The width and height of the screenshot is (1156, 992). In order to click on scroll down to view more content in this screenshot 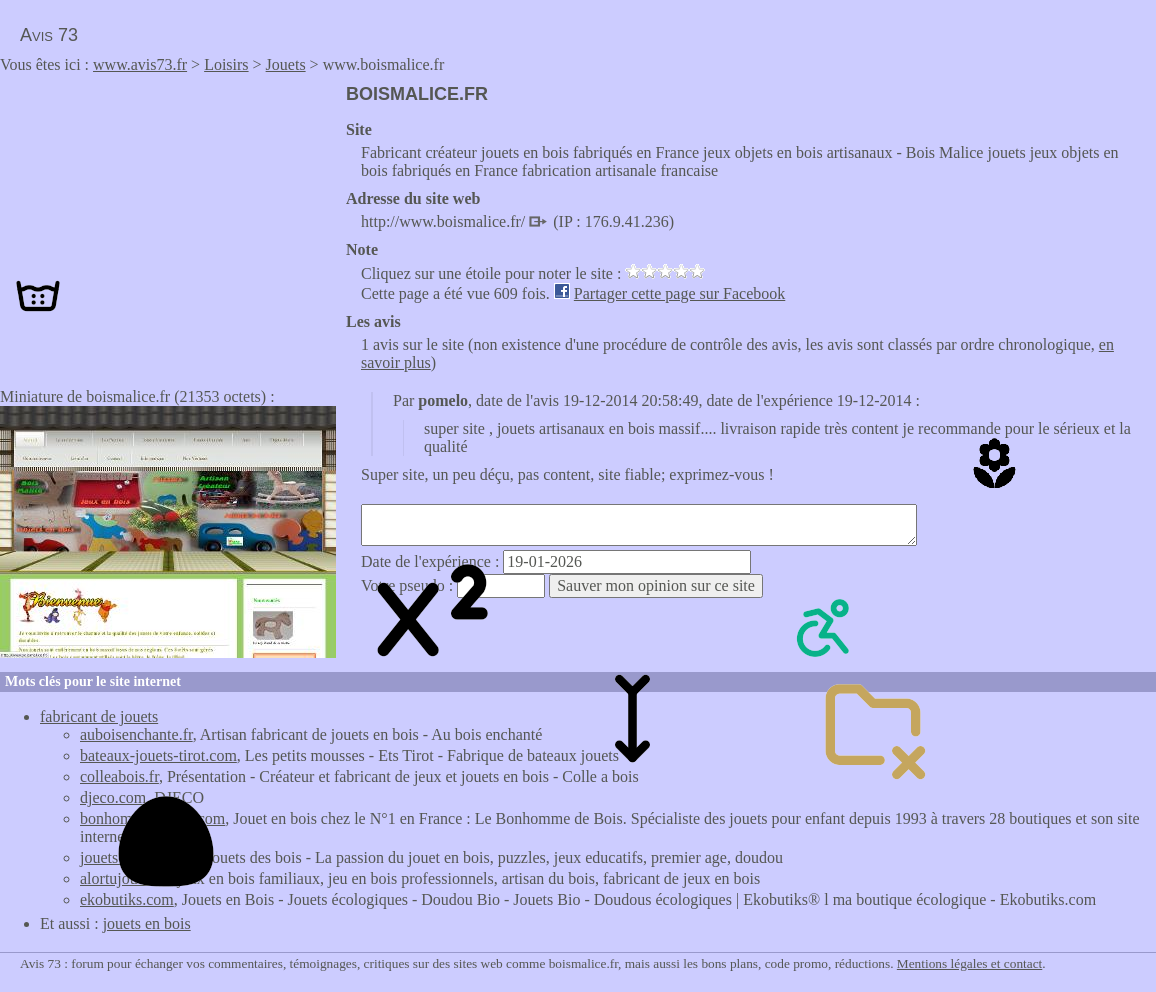, I will do `click(632, 718)`.